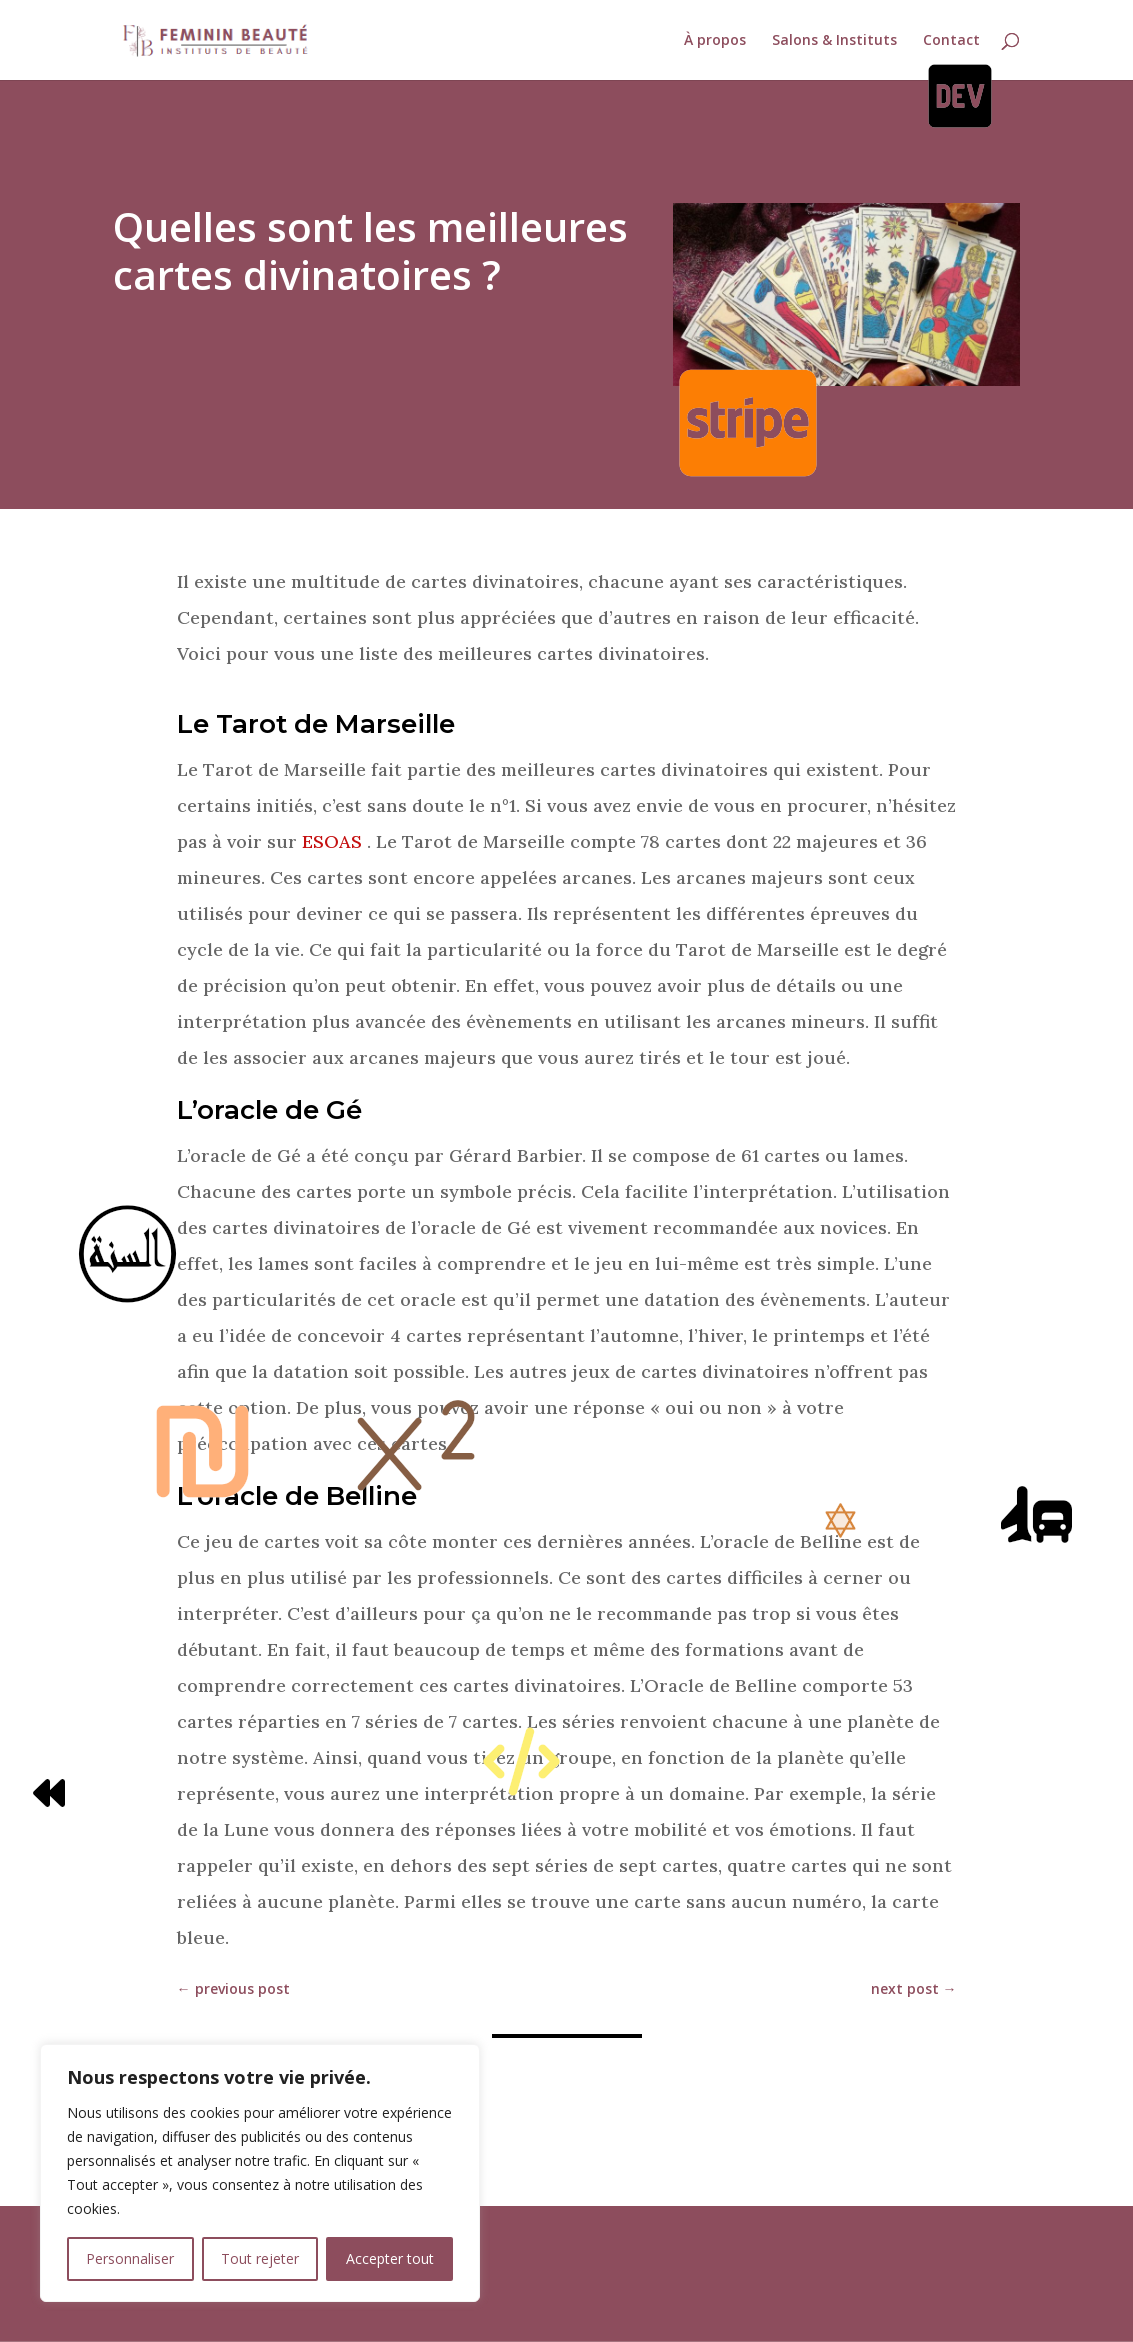 This screenshot has height=2342, width=1133. I want to click on pay with Stripe, so click(748, 423).